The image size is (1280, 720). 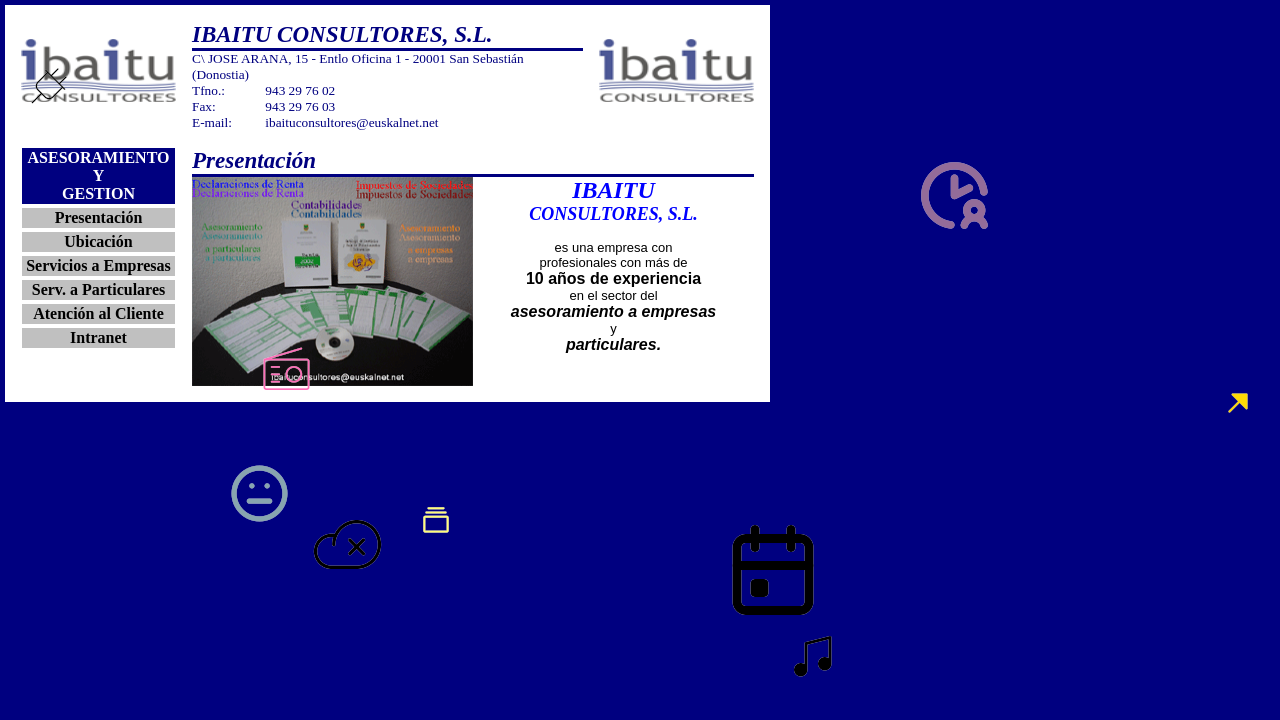 What do you see at coordinates (436, 521) in the screenshot?
I see `view stacked cards or layers` at bounding box center [436, 521].